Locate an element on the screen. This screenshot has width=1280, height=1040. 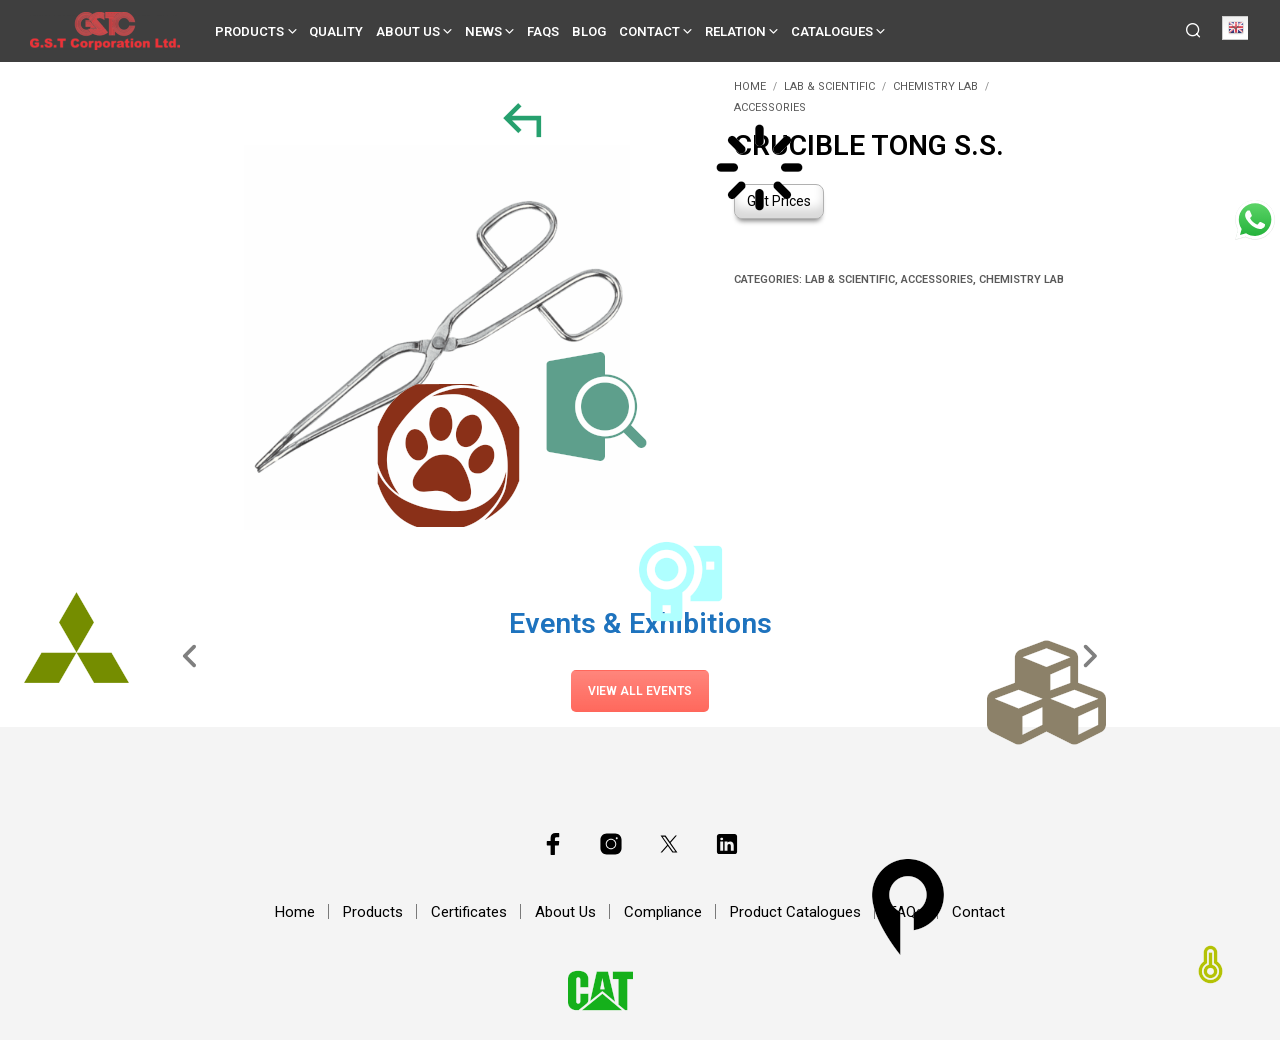
Mitsubishi brand logo is located at coordinates (76, 637).